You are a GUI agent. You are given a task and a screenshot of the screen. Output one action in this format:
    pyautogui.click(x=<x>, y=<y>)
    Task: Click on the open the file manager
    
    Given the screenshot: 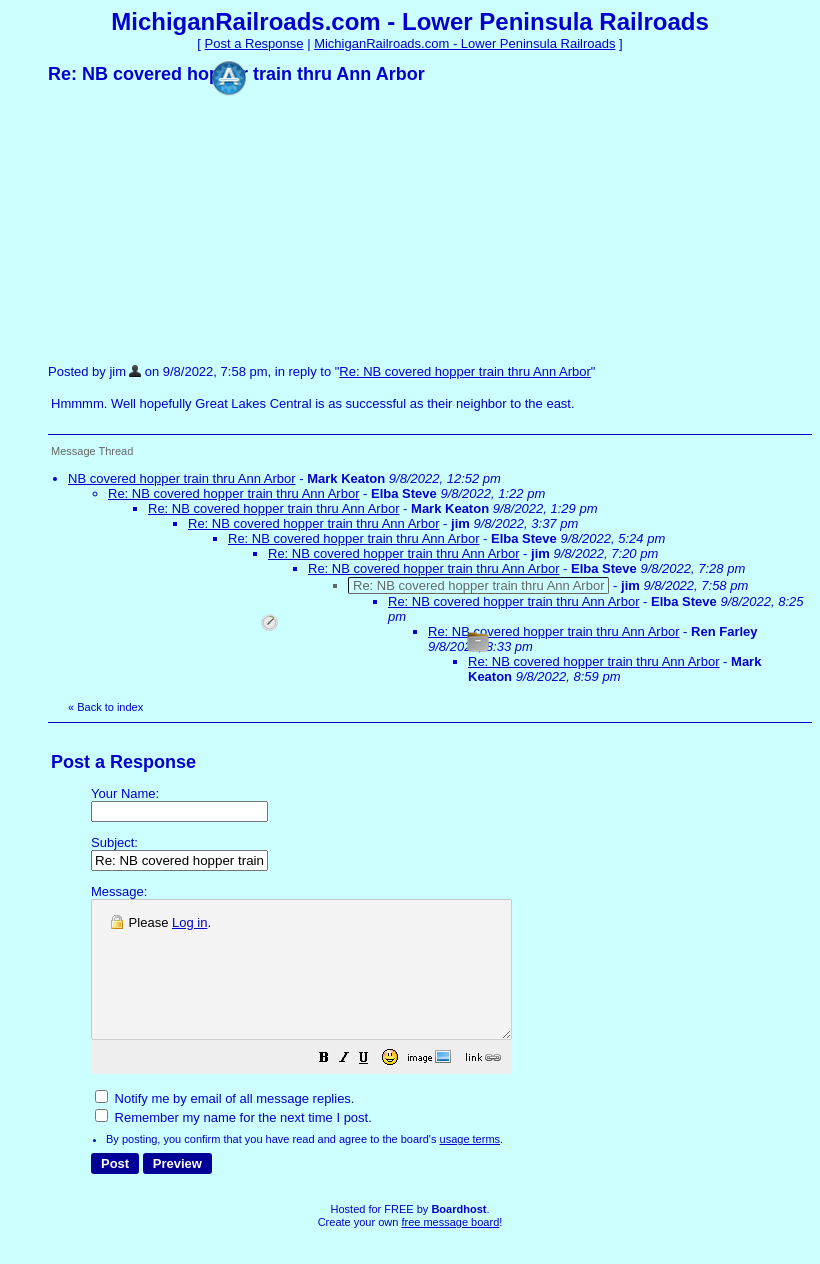 What is the action you would take?
    pyautogui.click(x=478, y=642)
    